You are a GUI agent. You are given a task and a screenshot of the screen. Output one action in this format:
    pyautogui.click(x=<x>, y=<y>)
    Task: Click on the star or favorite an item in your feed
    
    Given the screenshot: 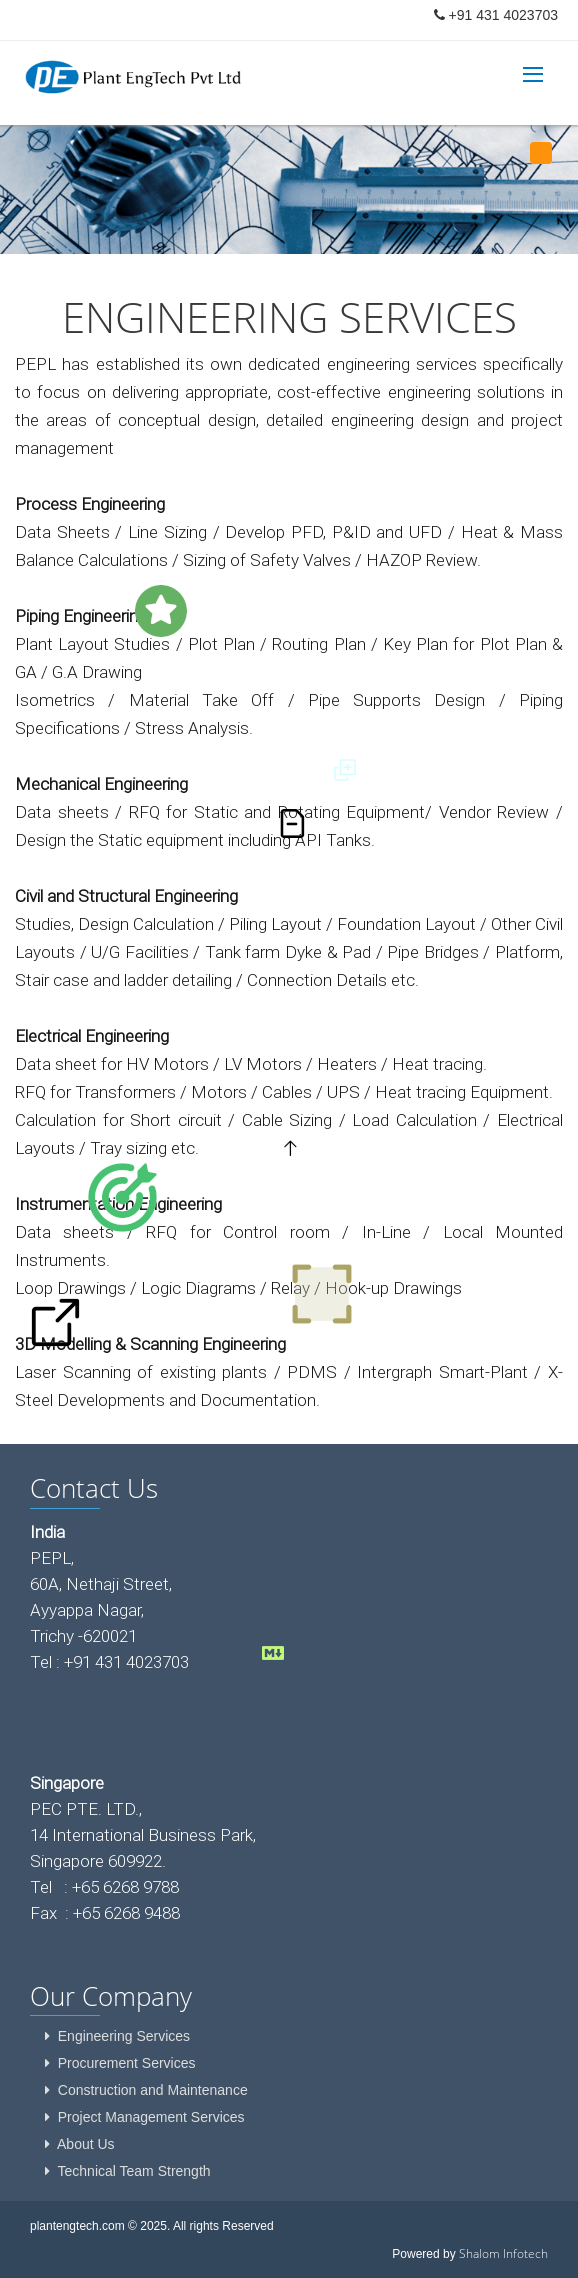 What is the action you would take?
    pyautogui.click(x=161, y=611)
    